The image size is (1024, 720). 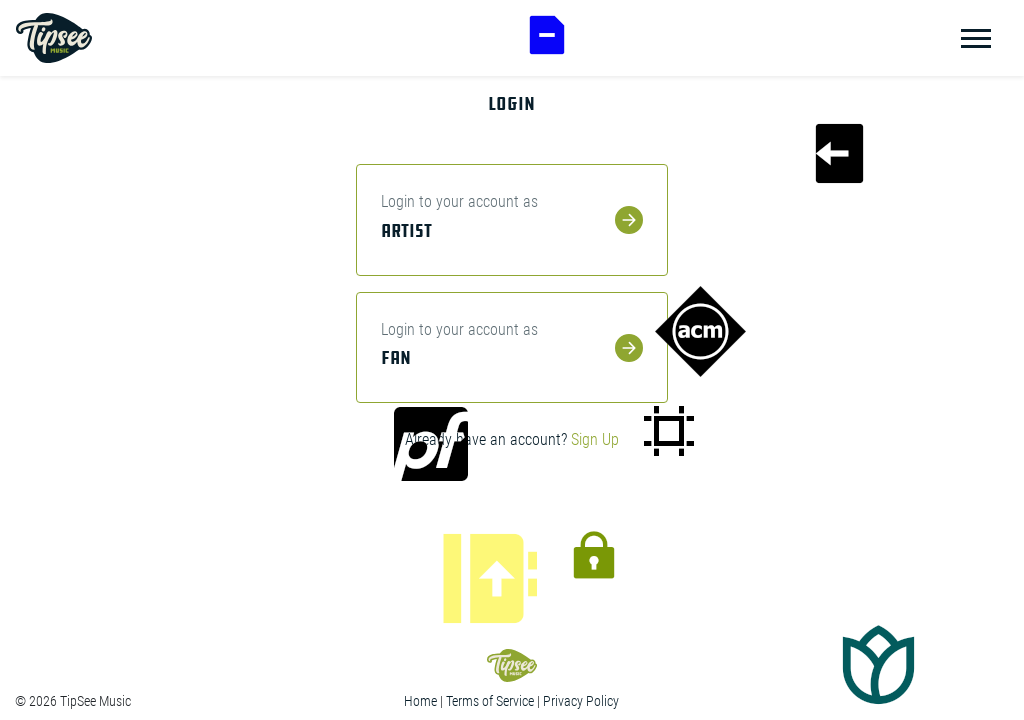 What do you see at coordinates (483, 578) in the screenshot?
I see `upload contacts from your address book` at bounding box center [483, 578].